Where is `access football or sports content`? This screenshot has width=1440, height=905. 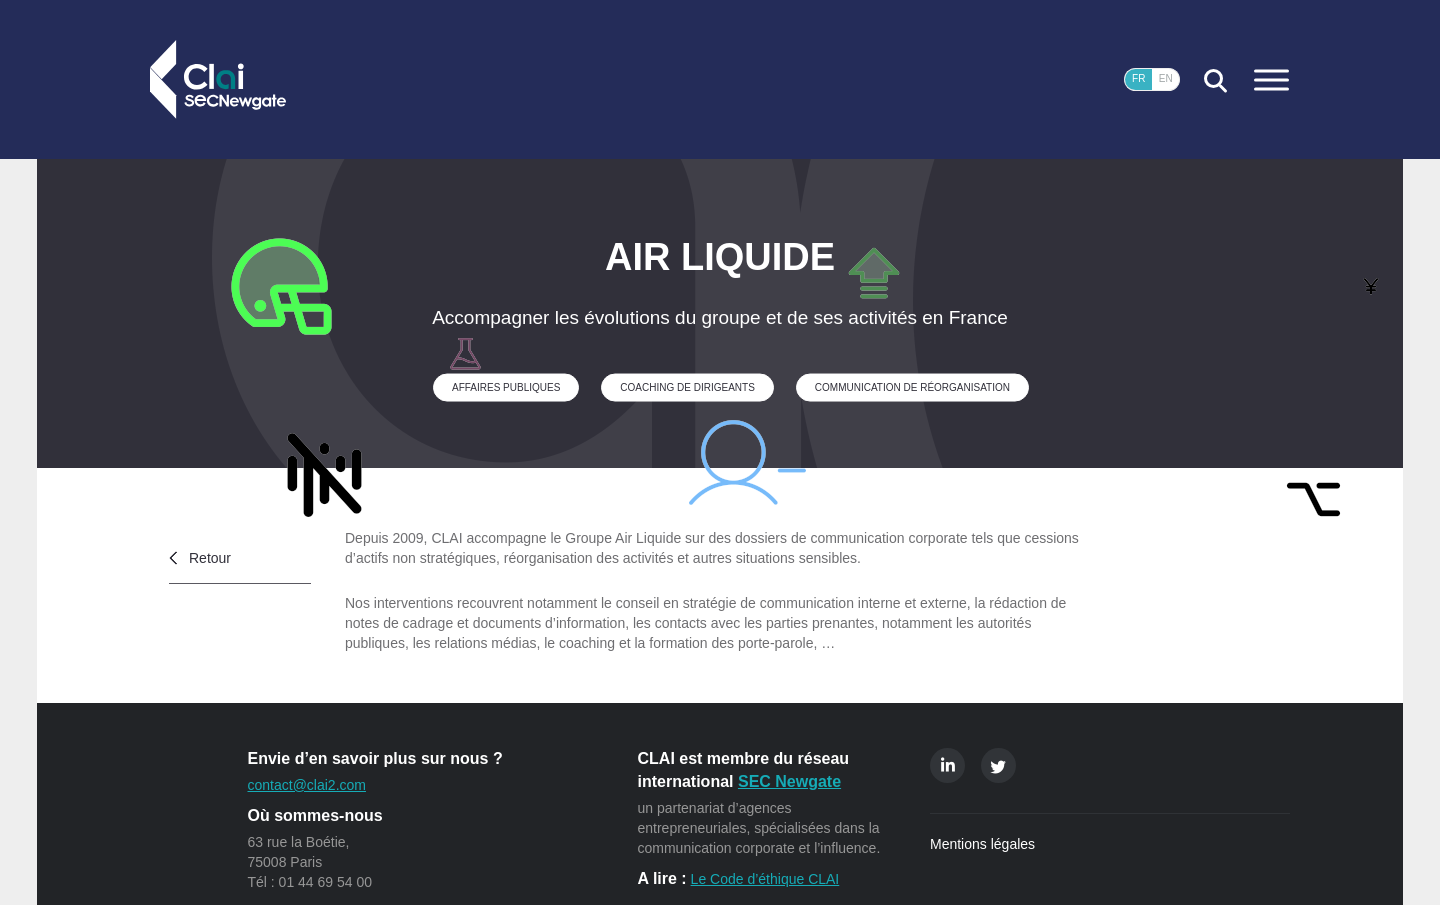 access football or sports content is located at coordinates (281, 288).